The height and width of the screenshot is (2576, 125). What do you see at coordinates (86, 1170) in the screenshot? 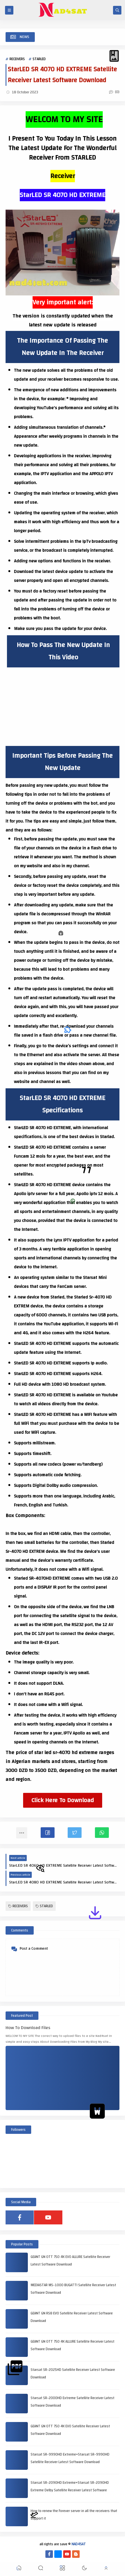
I see `displays the number 77 as a label or badge` at bounding box center [86, 1170].